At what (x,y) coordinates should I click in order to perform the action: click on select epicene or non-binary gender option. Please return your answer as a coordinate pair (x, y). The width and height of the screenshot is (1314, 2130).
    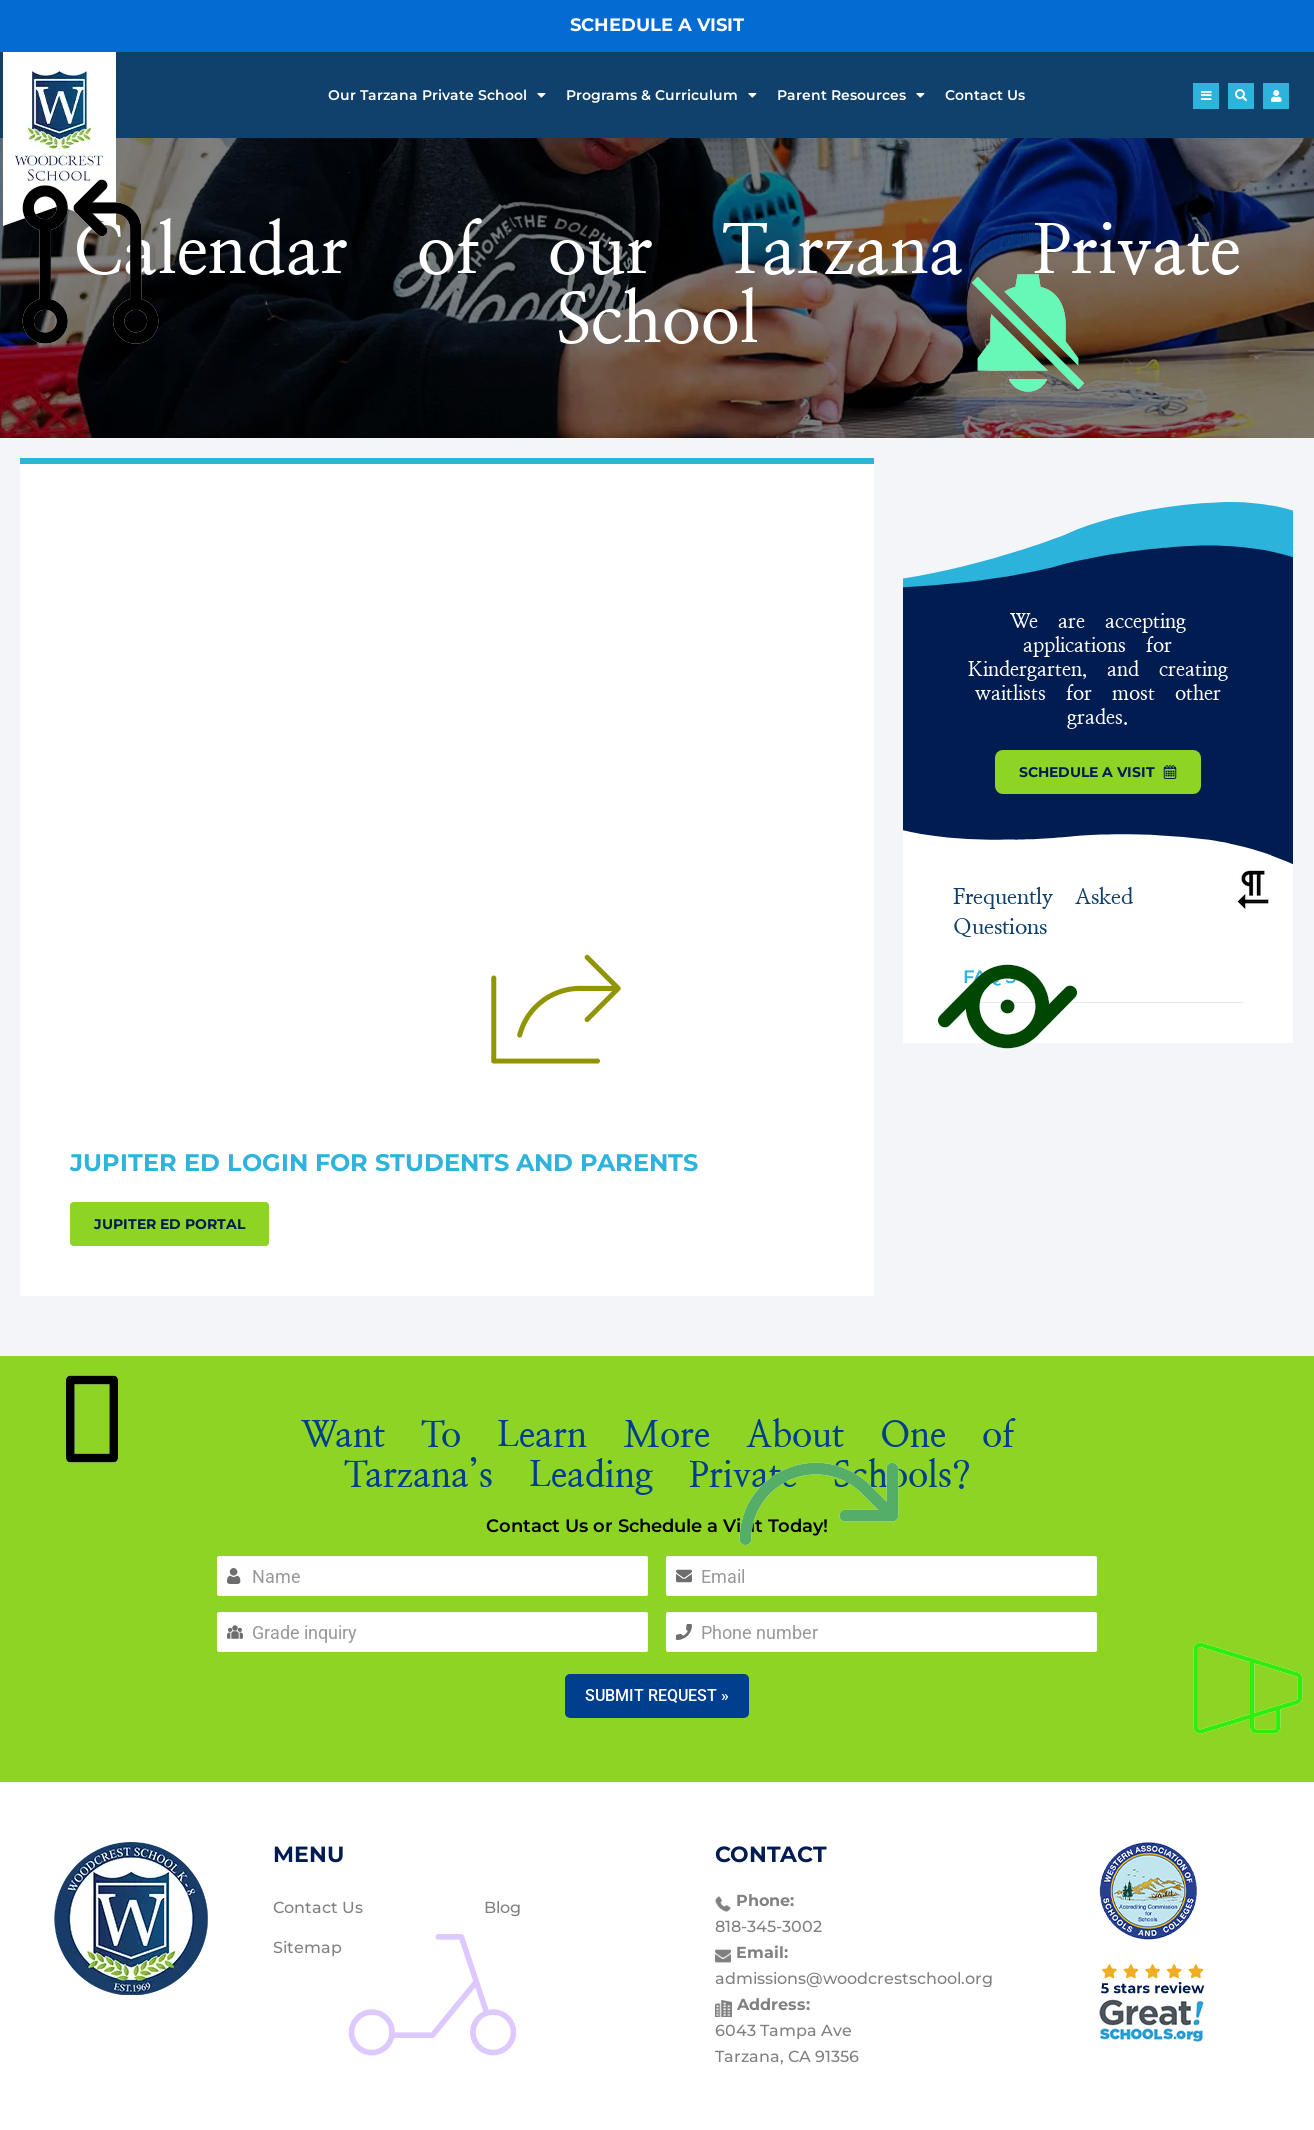
    Looking at the image, I should click on (1007, 1006).